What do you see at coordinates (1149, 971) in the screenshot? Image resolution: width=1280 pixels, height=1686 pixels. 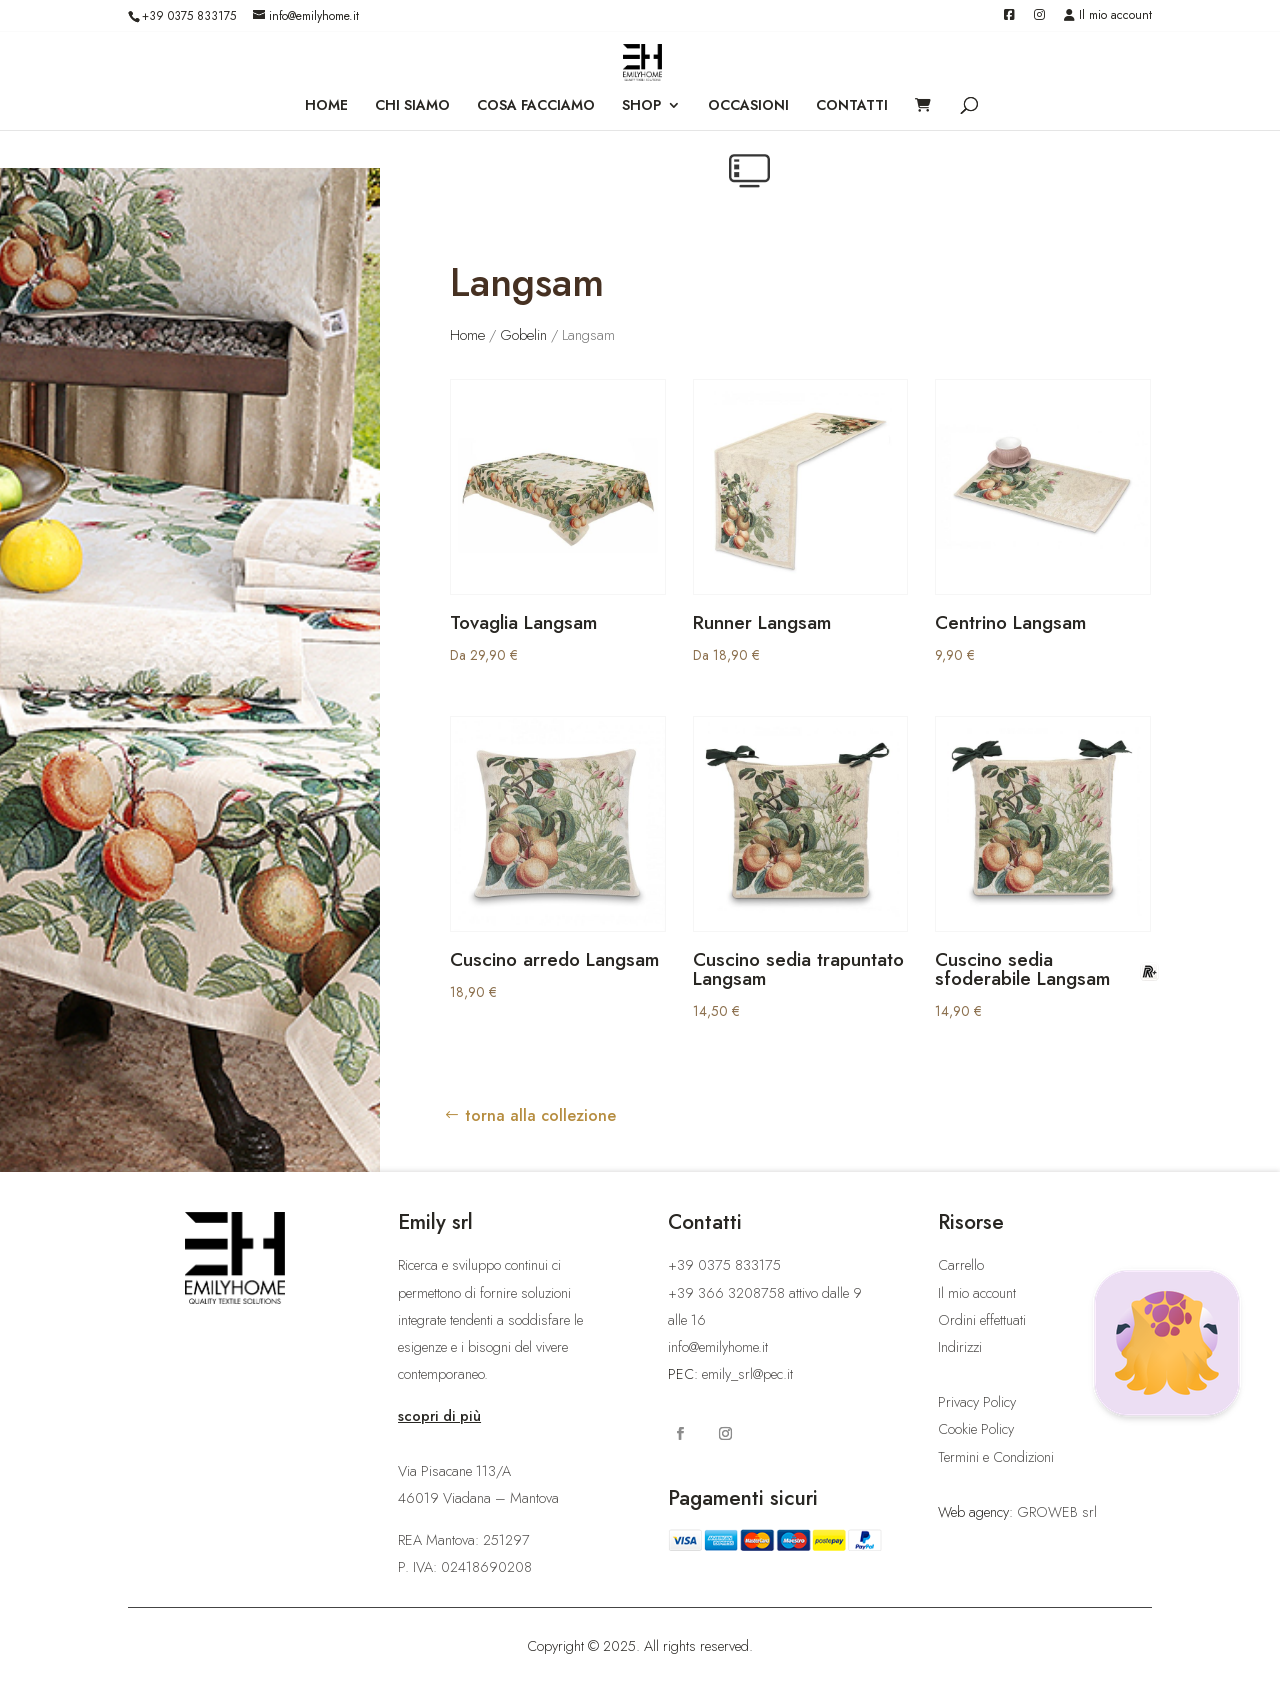 I see `open RetroPlus retro gaming app` at bounding box center [1149, 971].